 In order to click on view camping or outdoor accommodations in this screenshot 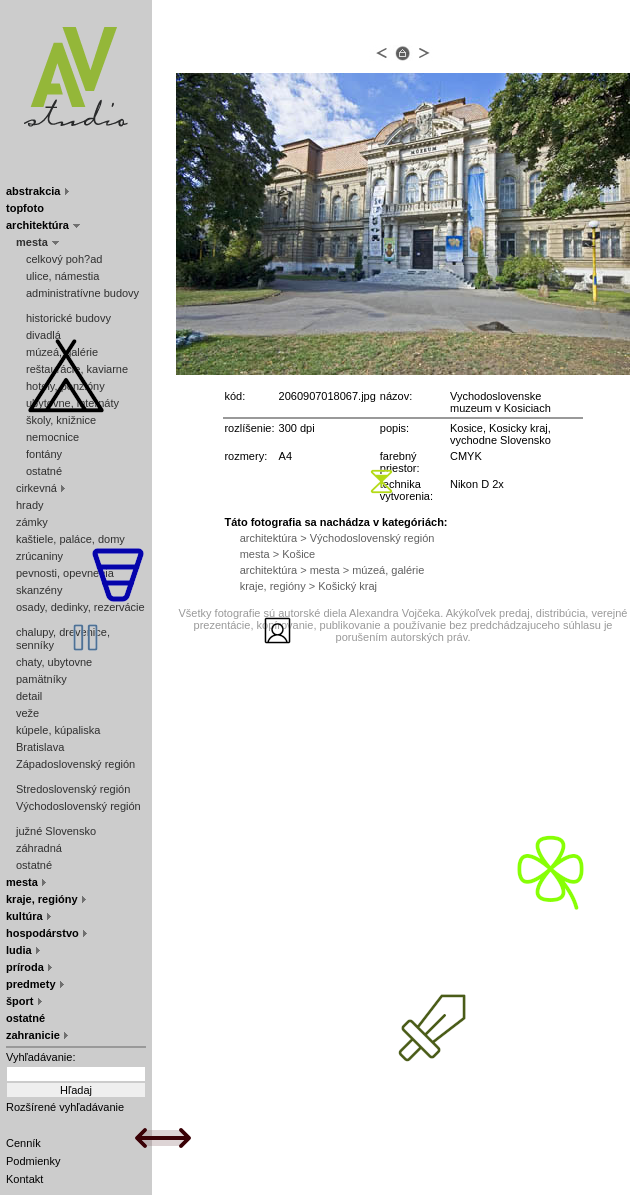, I will do `click(66, 380)`.